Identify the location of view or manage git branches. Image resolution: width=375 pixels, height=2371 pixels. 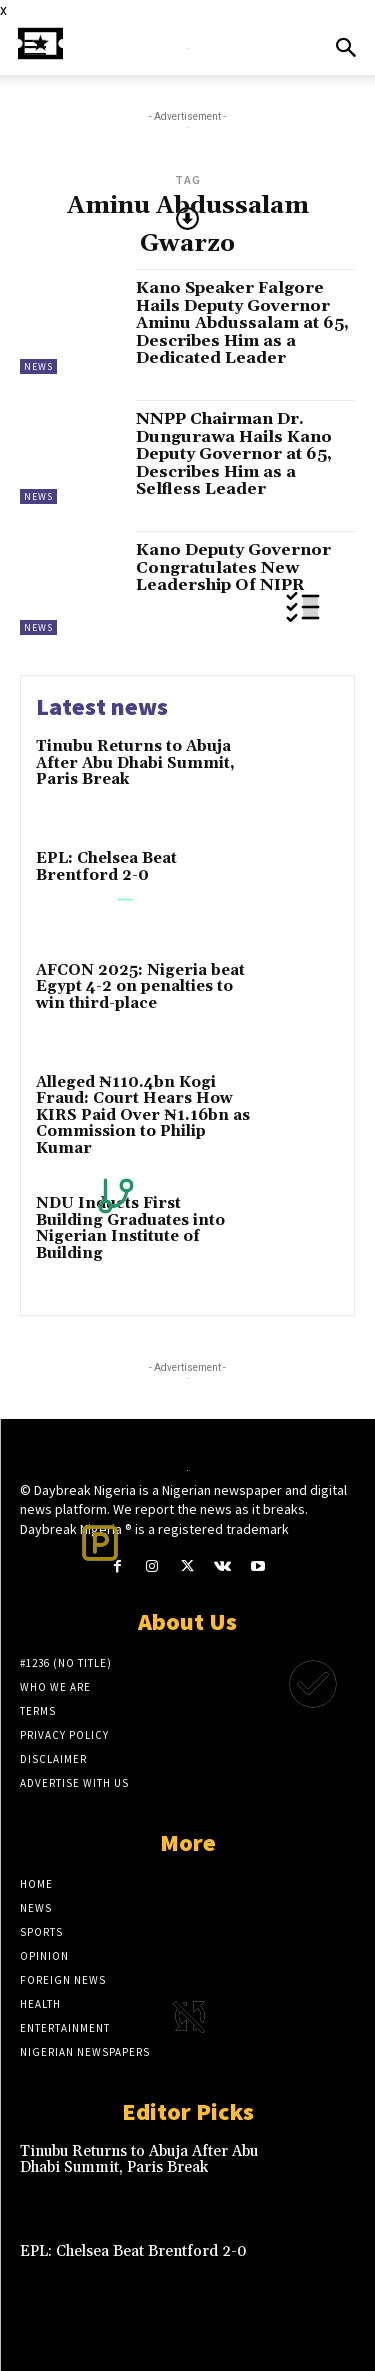
(116, 1196).